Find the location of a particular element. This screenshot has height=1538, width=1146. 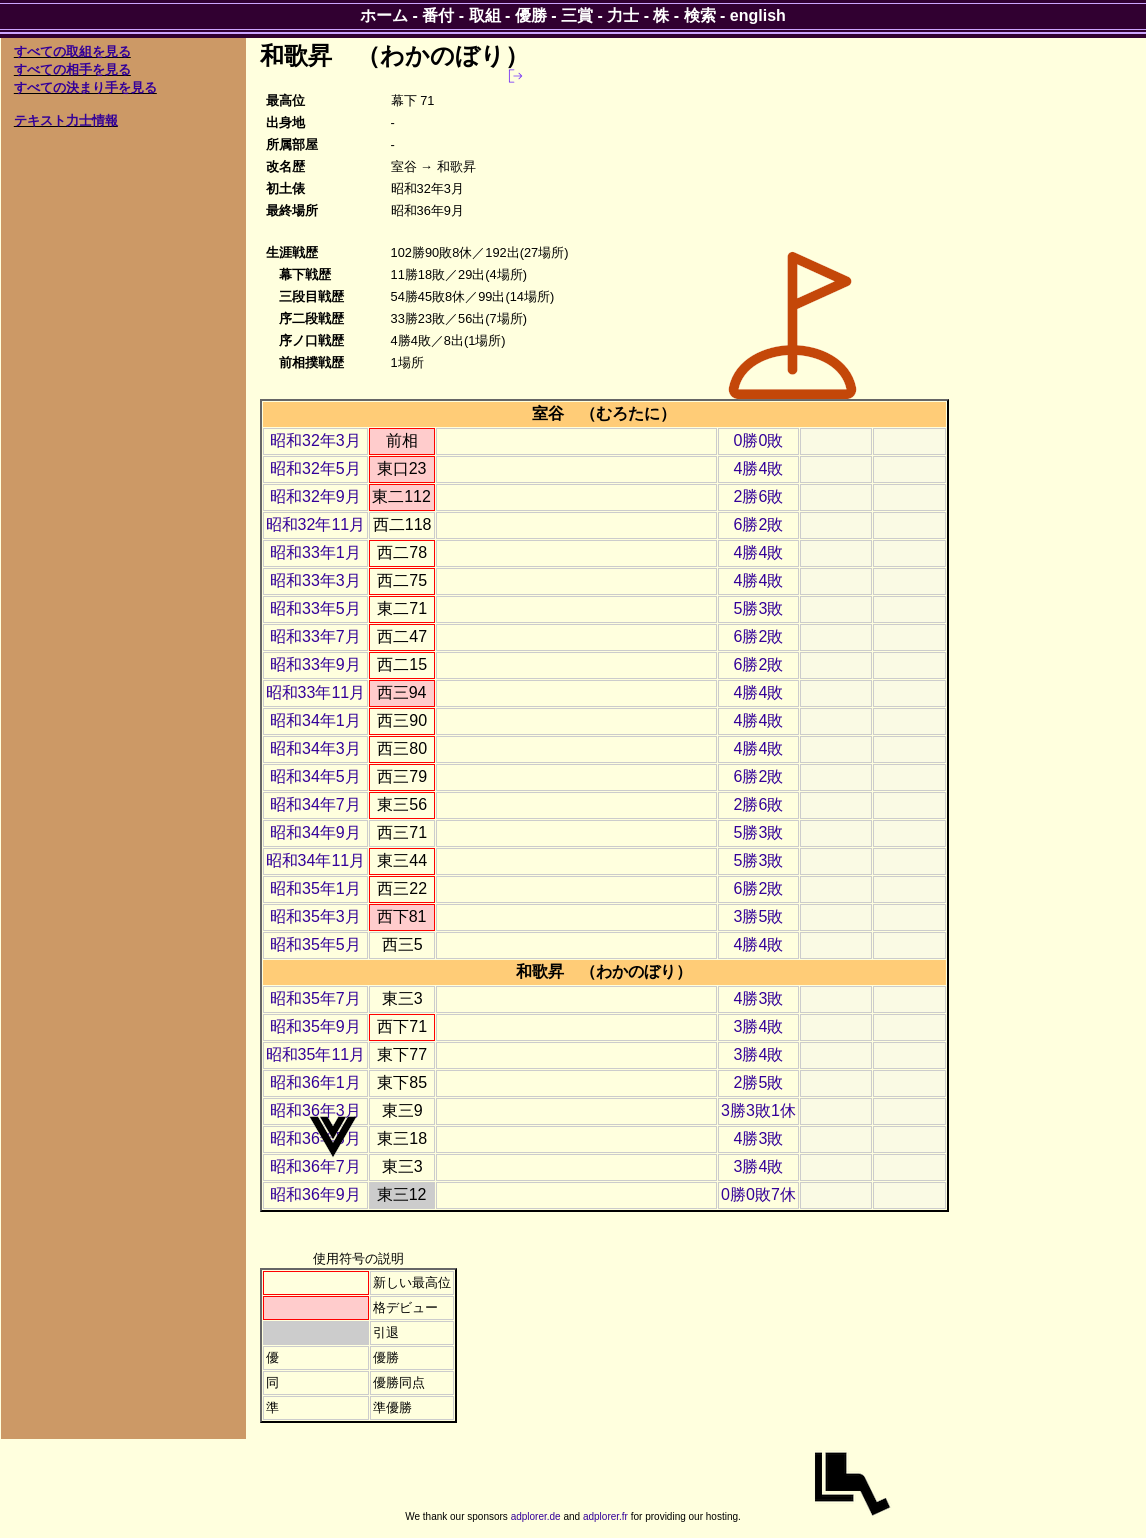

select extra legroom seat option is located at coordinates (850, 1484).